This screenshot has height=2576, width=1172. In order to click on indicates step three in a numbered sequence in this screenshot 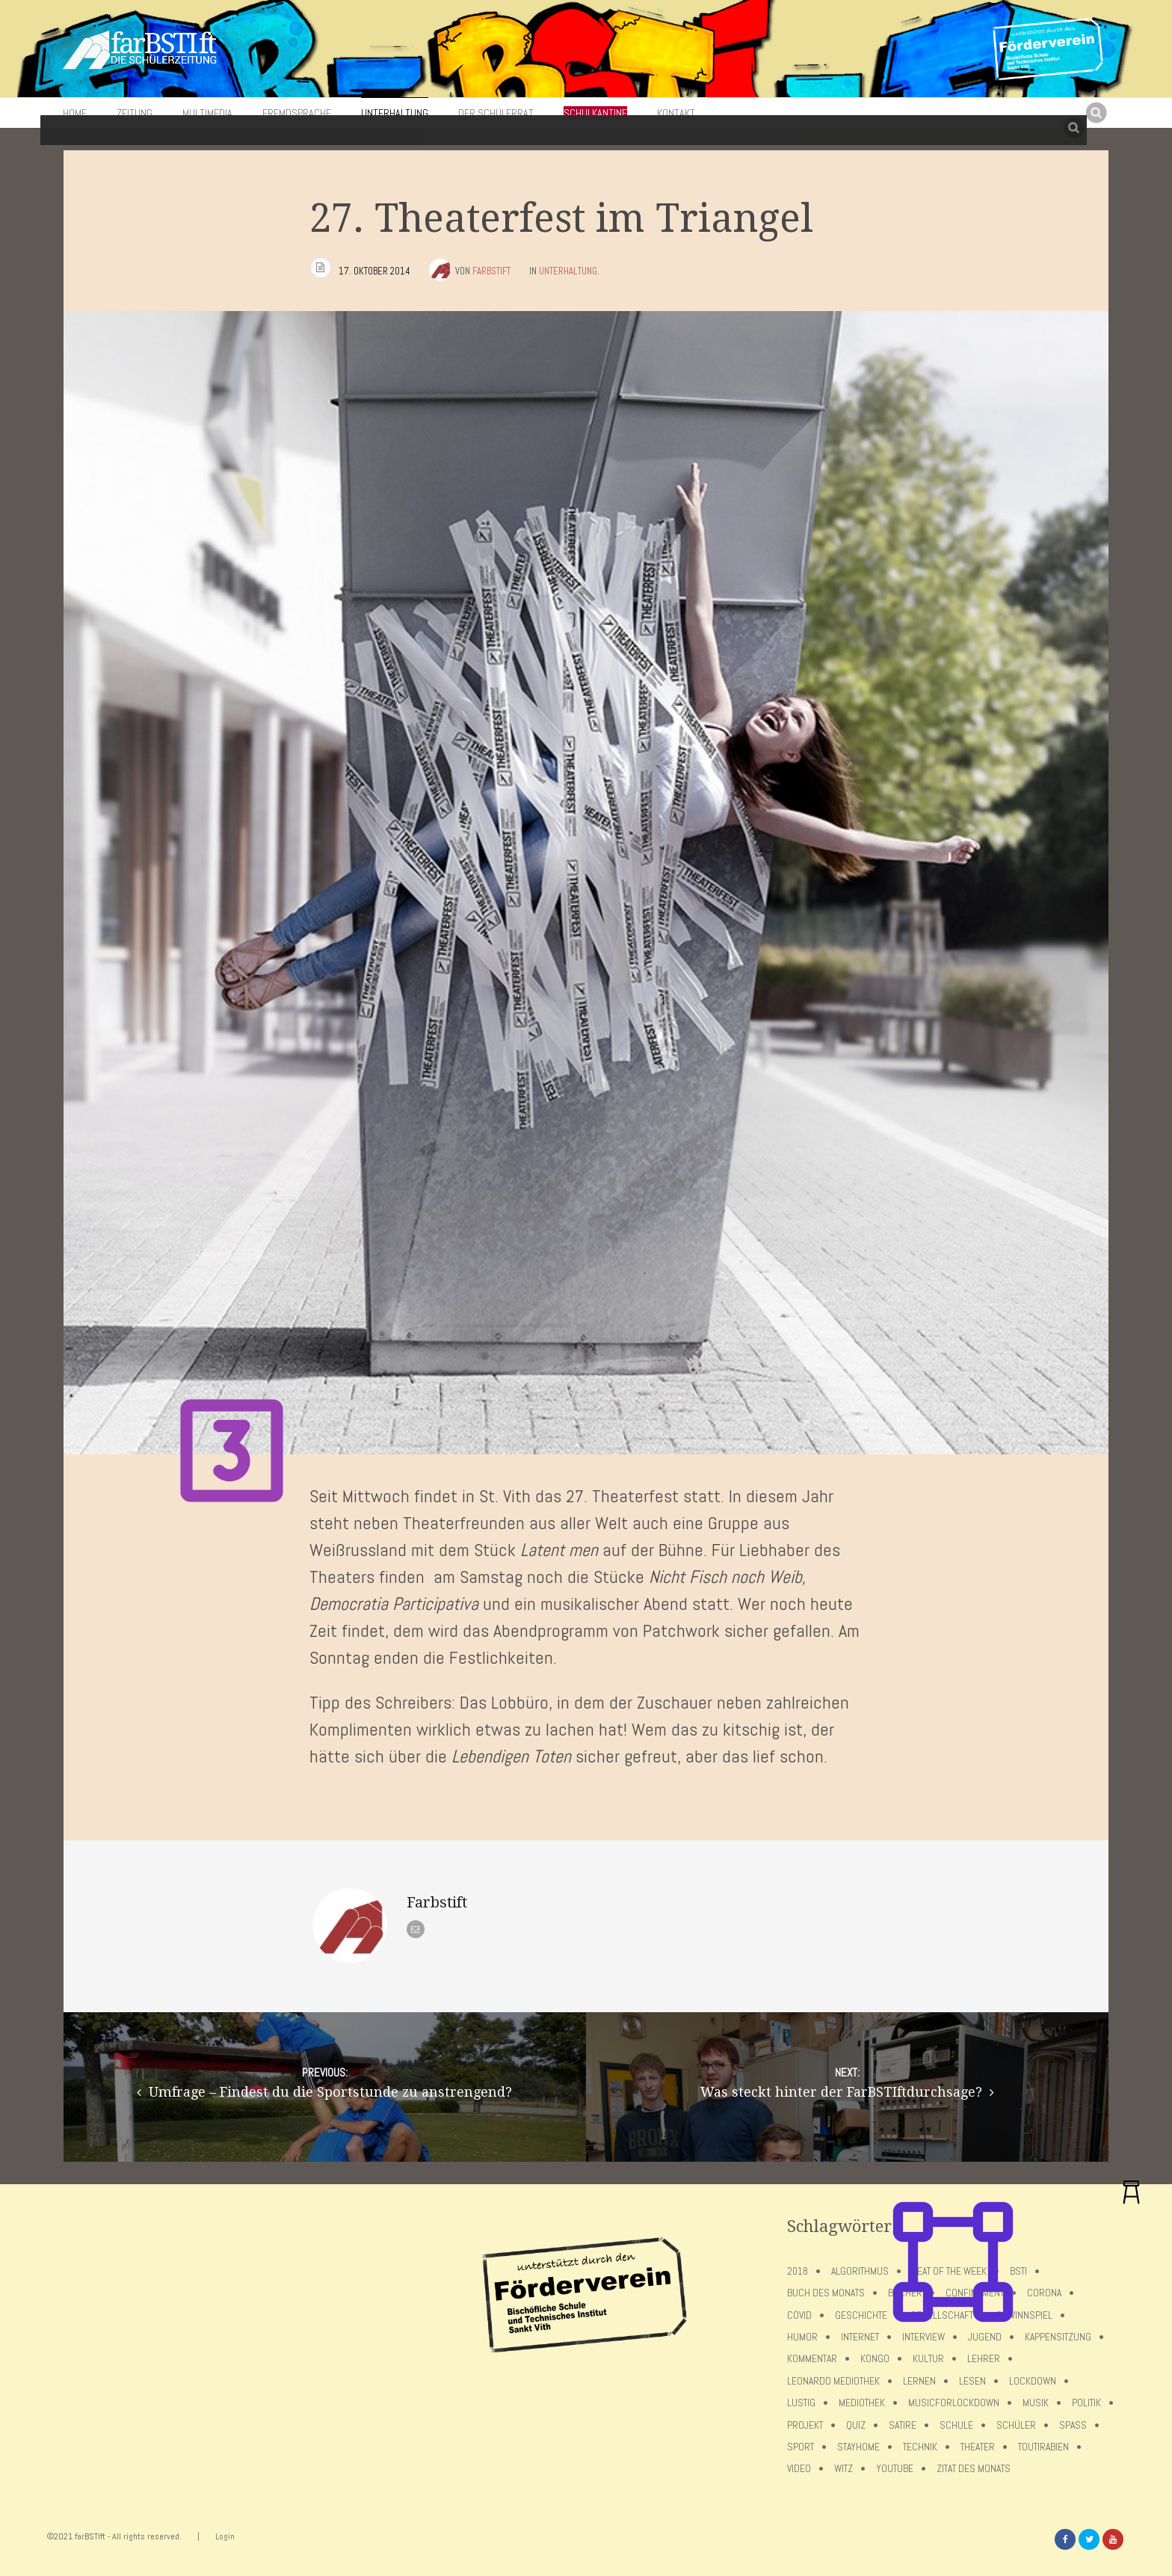, I will do `click(232, 1451)`.